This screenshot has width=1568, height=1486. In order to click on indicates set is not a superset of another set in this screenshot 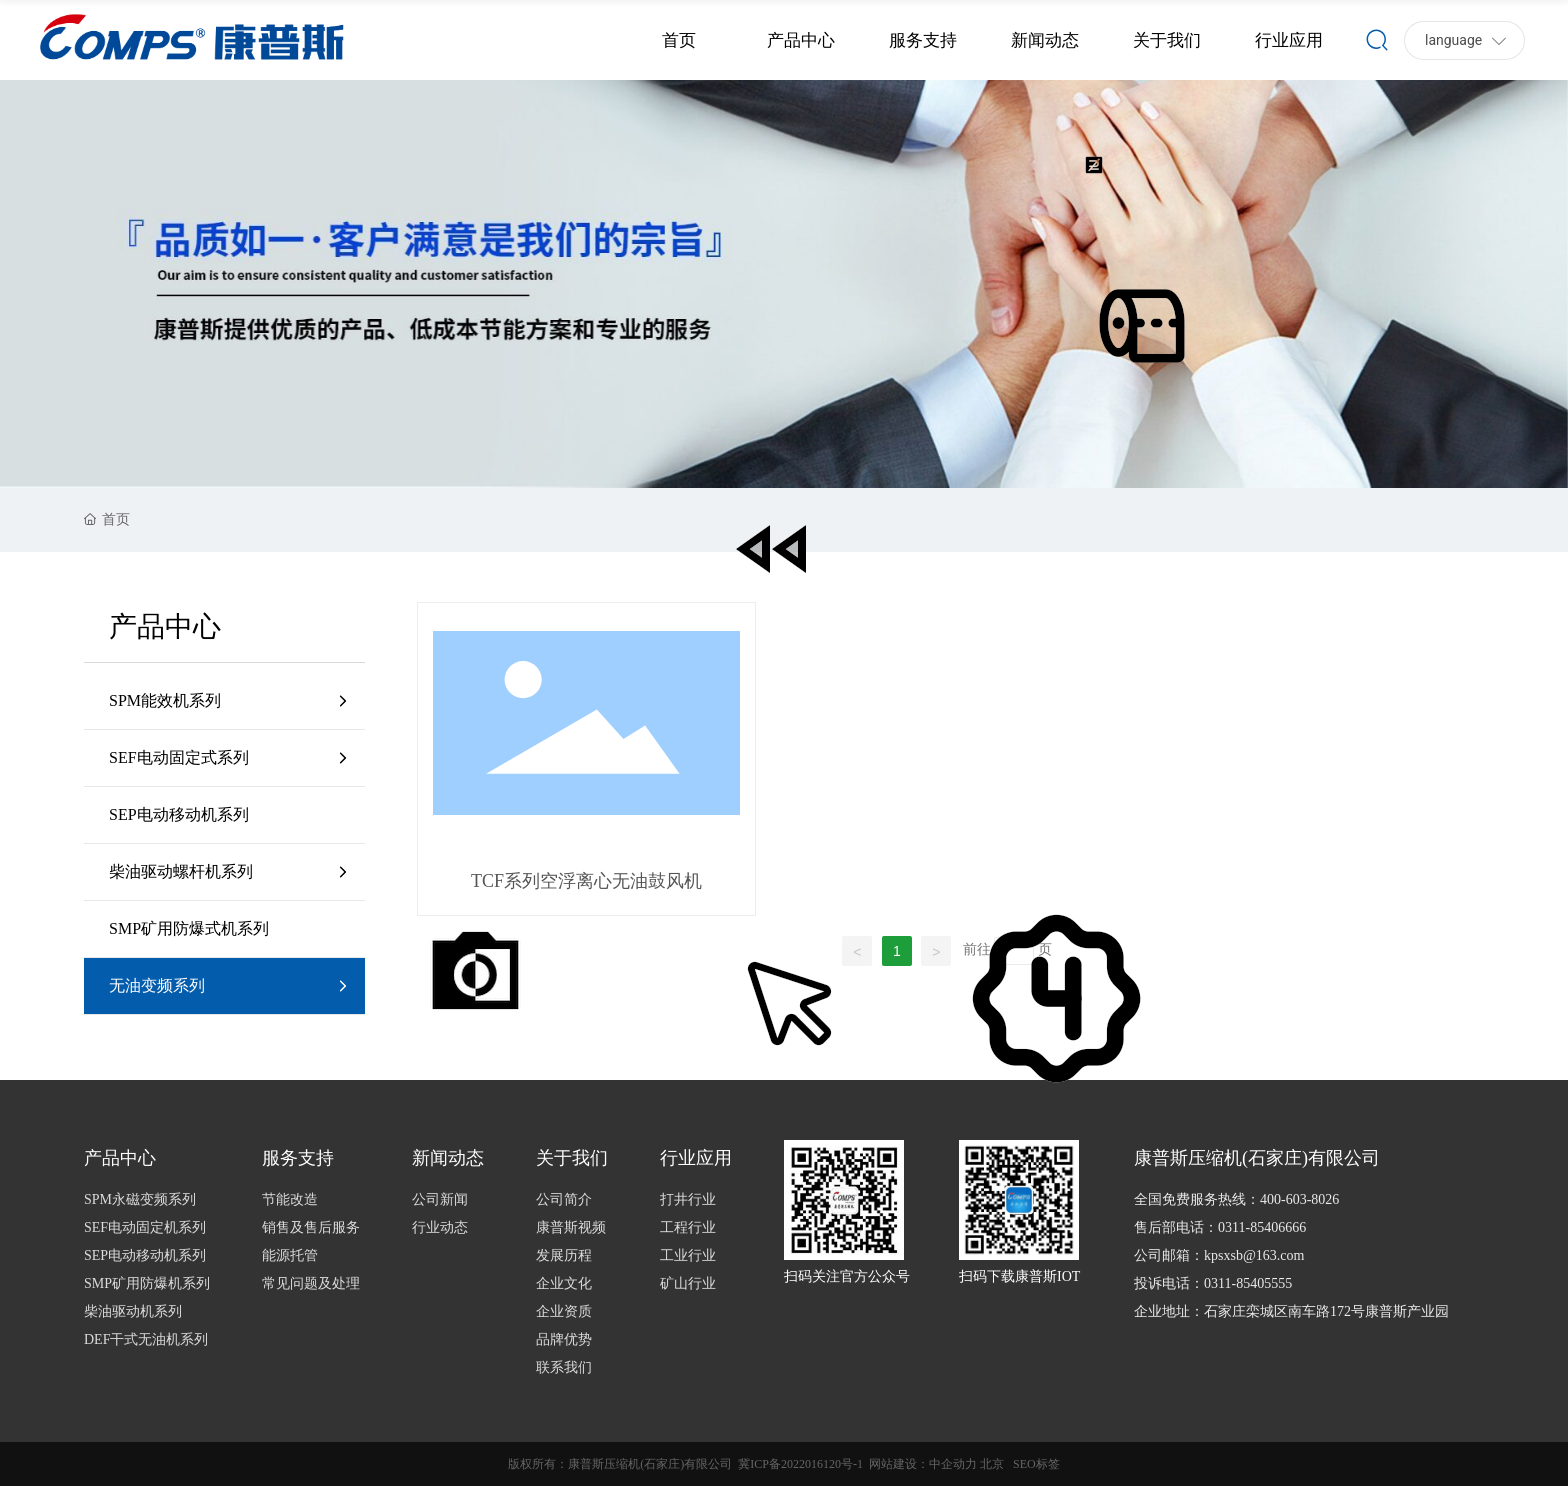, I will do `click(1094, 165)`.